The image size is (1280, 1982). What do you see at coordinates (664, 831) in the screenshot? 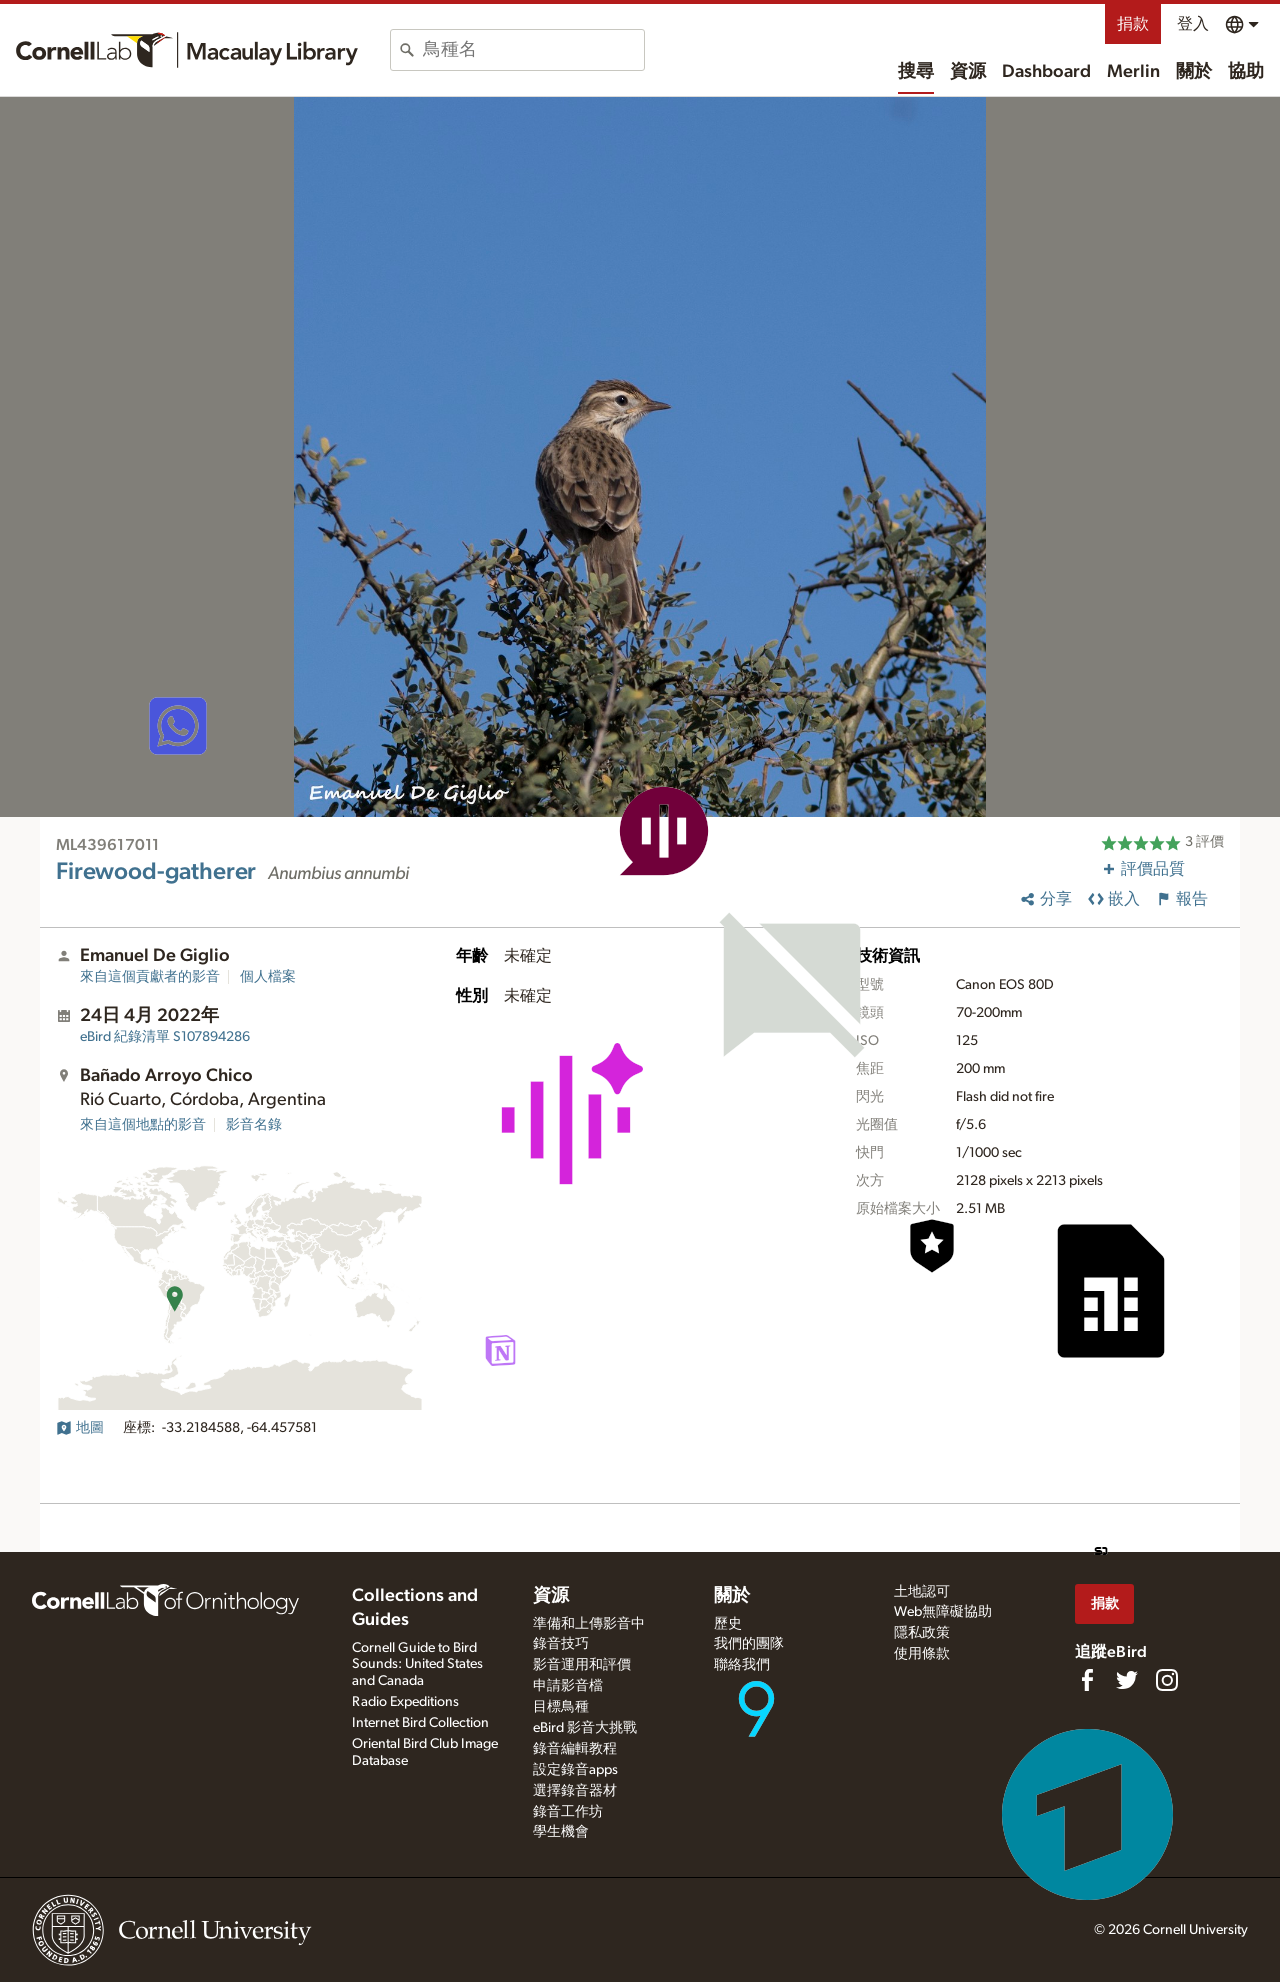
I see `start a voice chat or audio message` at bounding box center [664, 831].